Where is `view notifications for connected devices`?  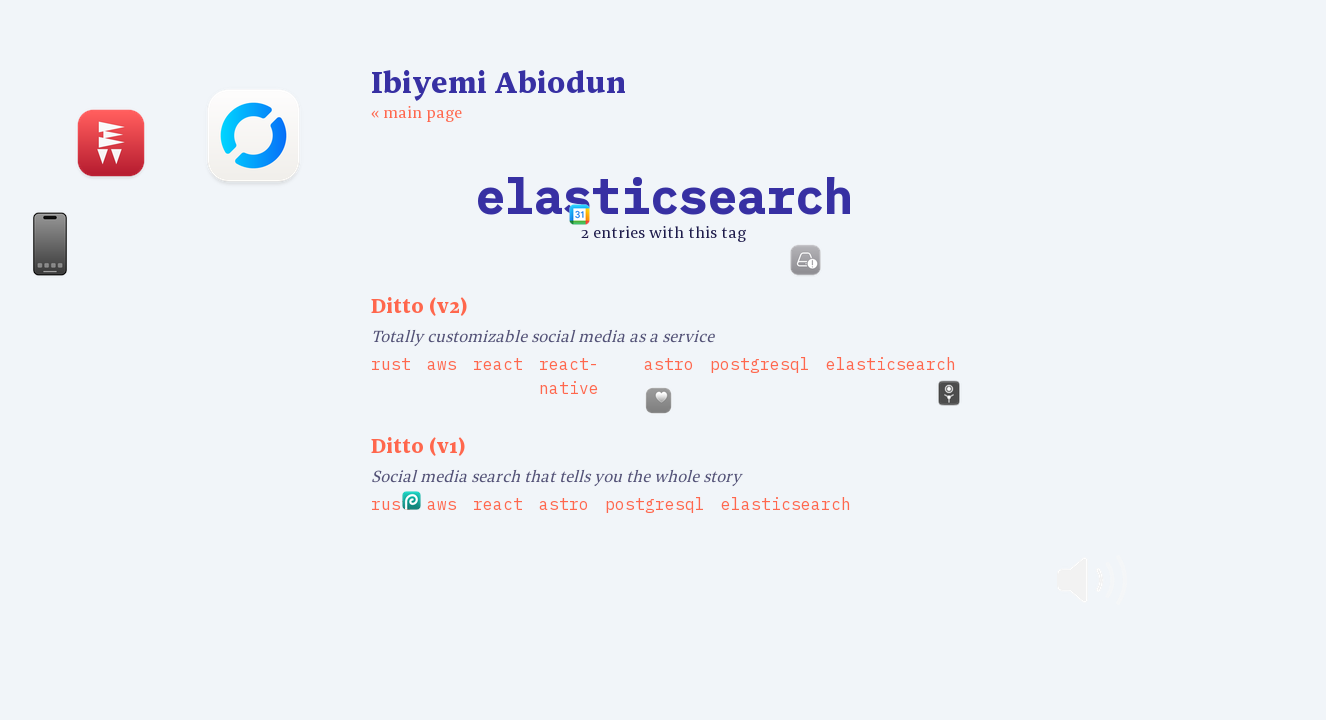
view notifications for connected devices is located at coordinates (805, 260).